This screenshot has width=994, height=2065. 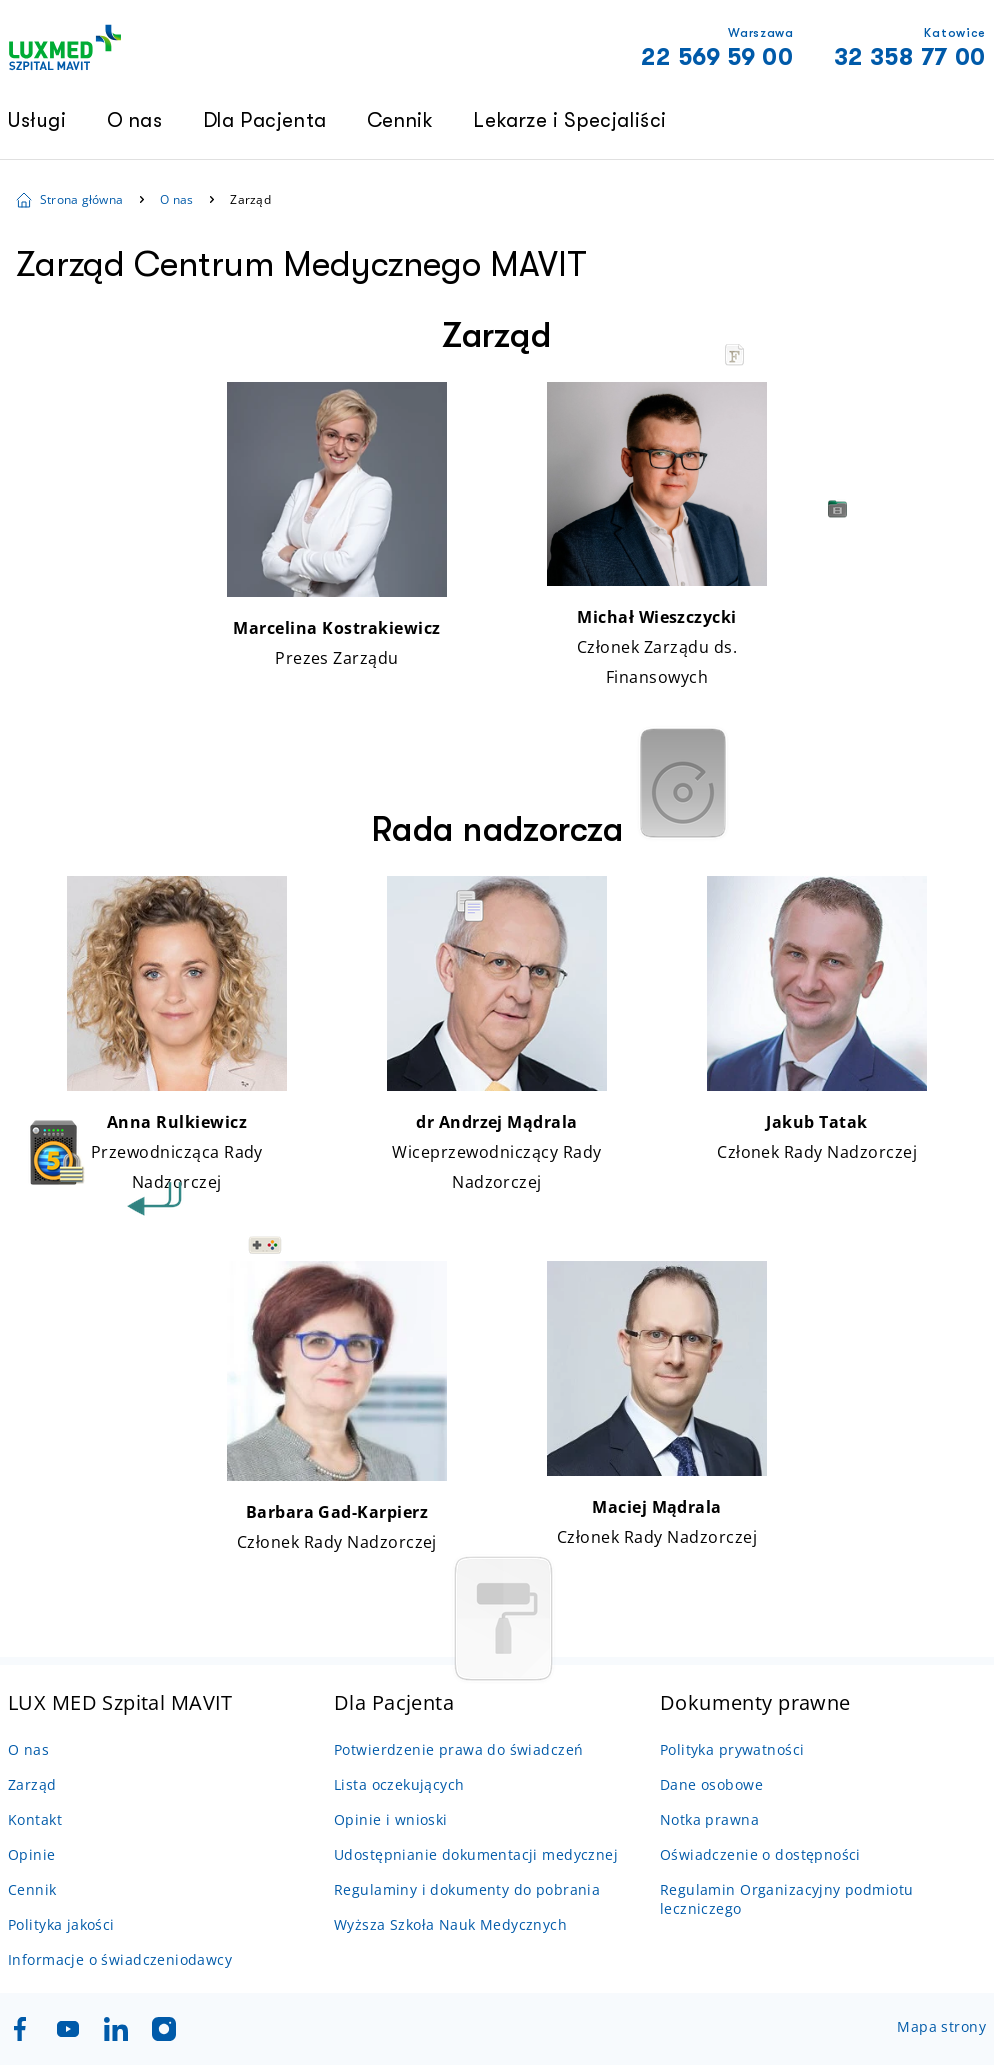 I want to click on reply to all recipients of an email, so click(x=153, y=1198).